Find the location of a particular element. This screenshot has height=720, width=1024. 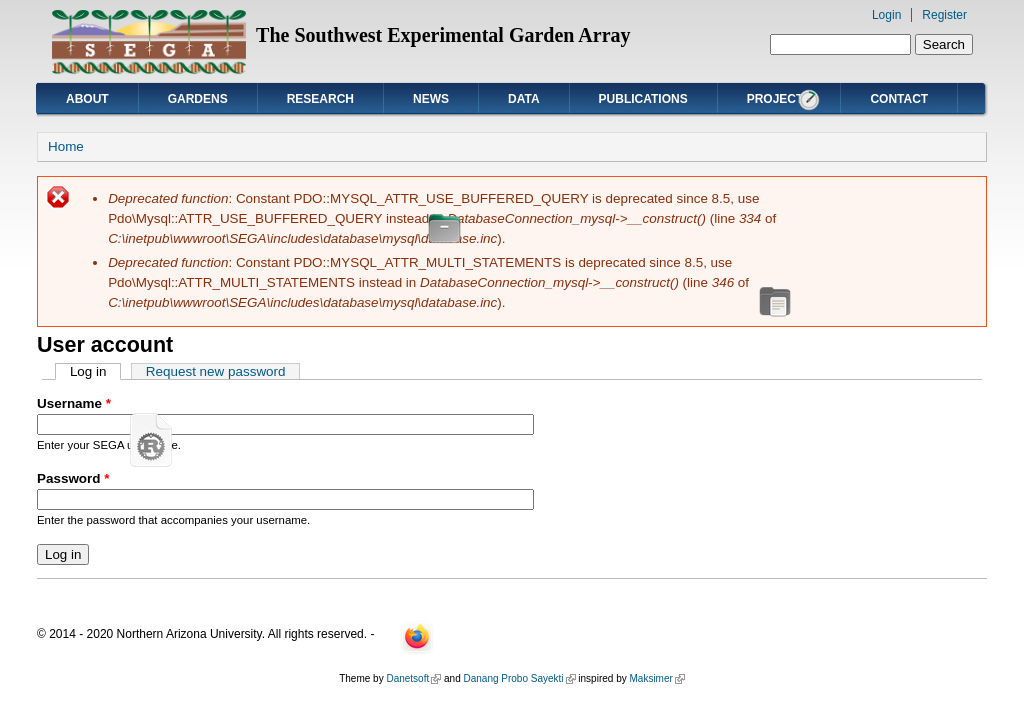

open firefox web browser is located at coordinates (417, 637).